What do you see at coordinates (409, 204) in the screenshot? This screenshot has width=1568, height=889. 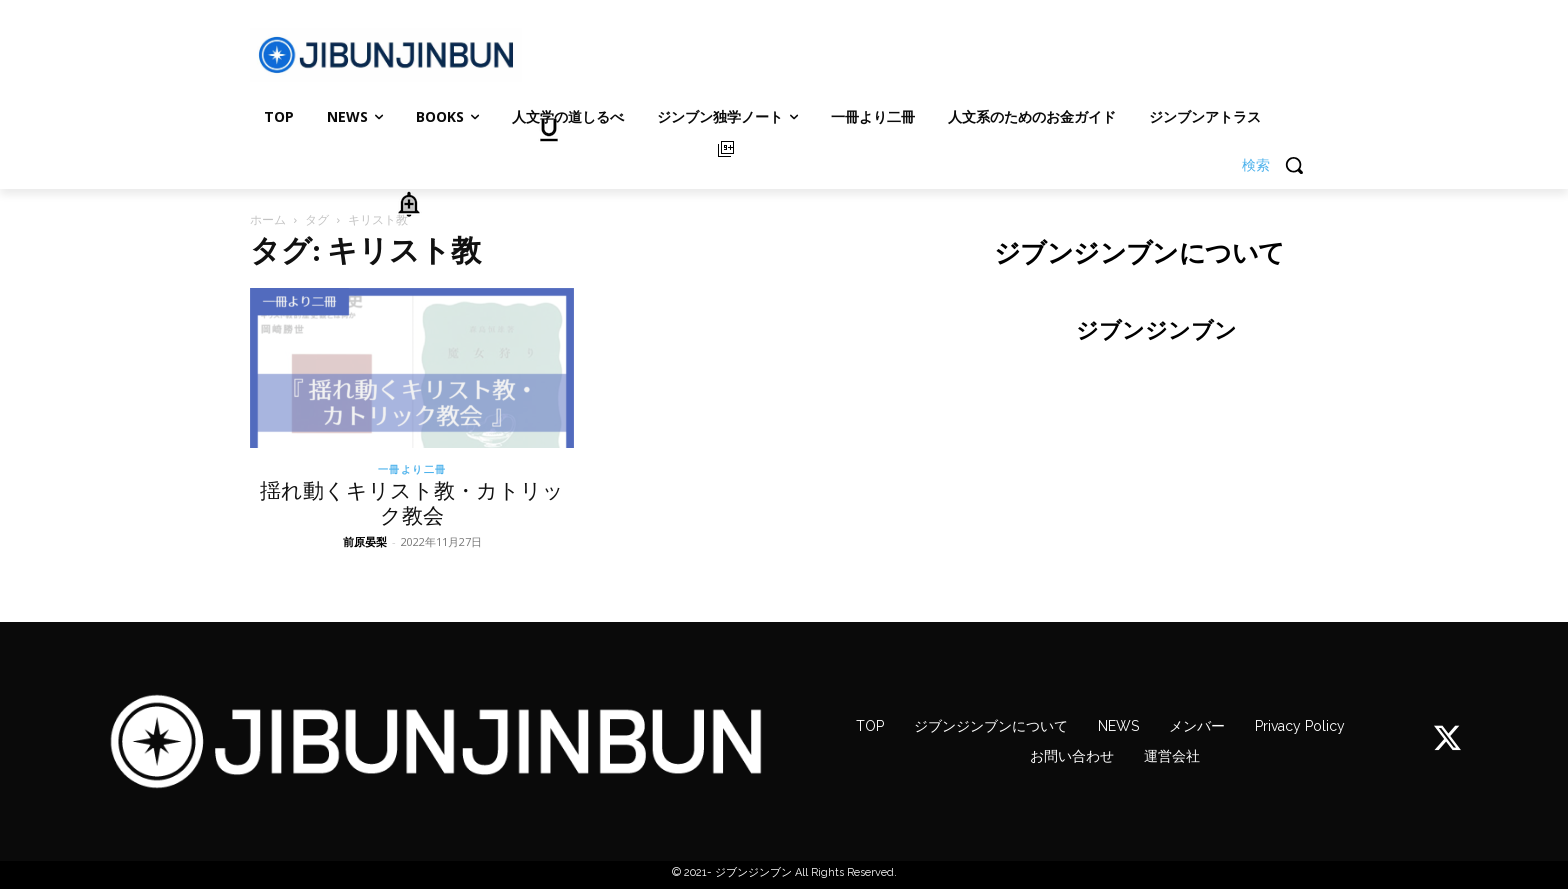 I see `add a new alert or notification` at bounding box center [409, 204].